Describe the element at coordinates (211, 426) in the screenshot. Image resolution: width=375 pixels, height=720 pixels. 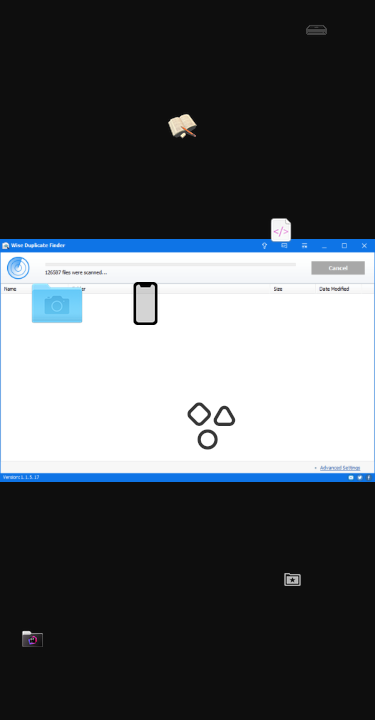
I see `access symbols and special characters` at that location.